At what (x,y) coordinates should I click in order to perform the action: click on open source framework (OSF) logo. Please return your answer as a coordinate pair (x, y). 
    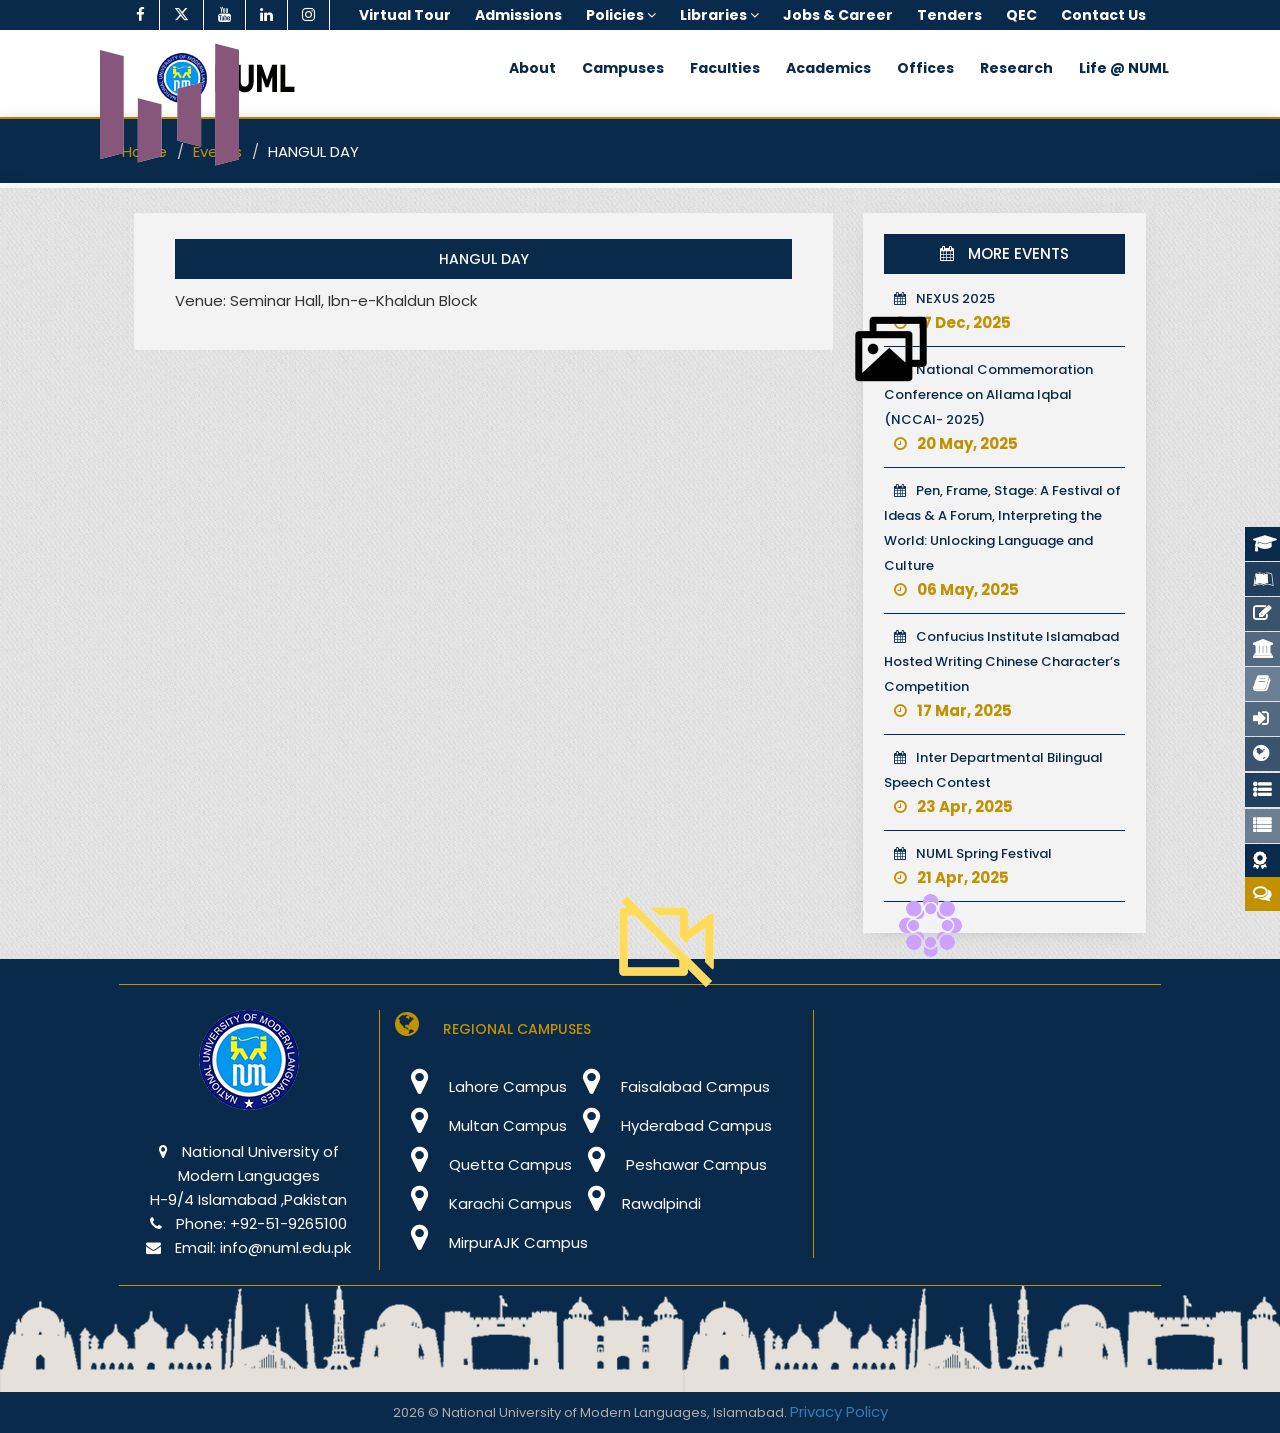
    Looking at the image, I should click on (930, 925).